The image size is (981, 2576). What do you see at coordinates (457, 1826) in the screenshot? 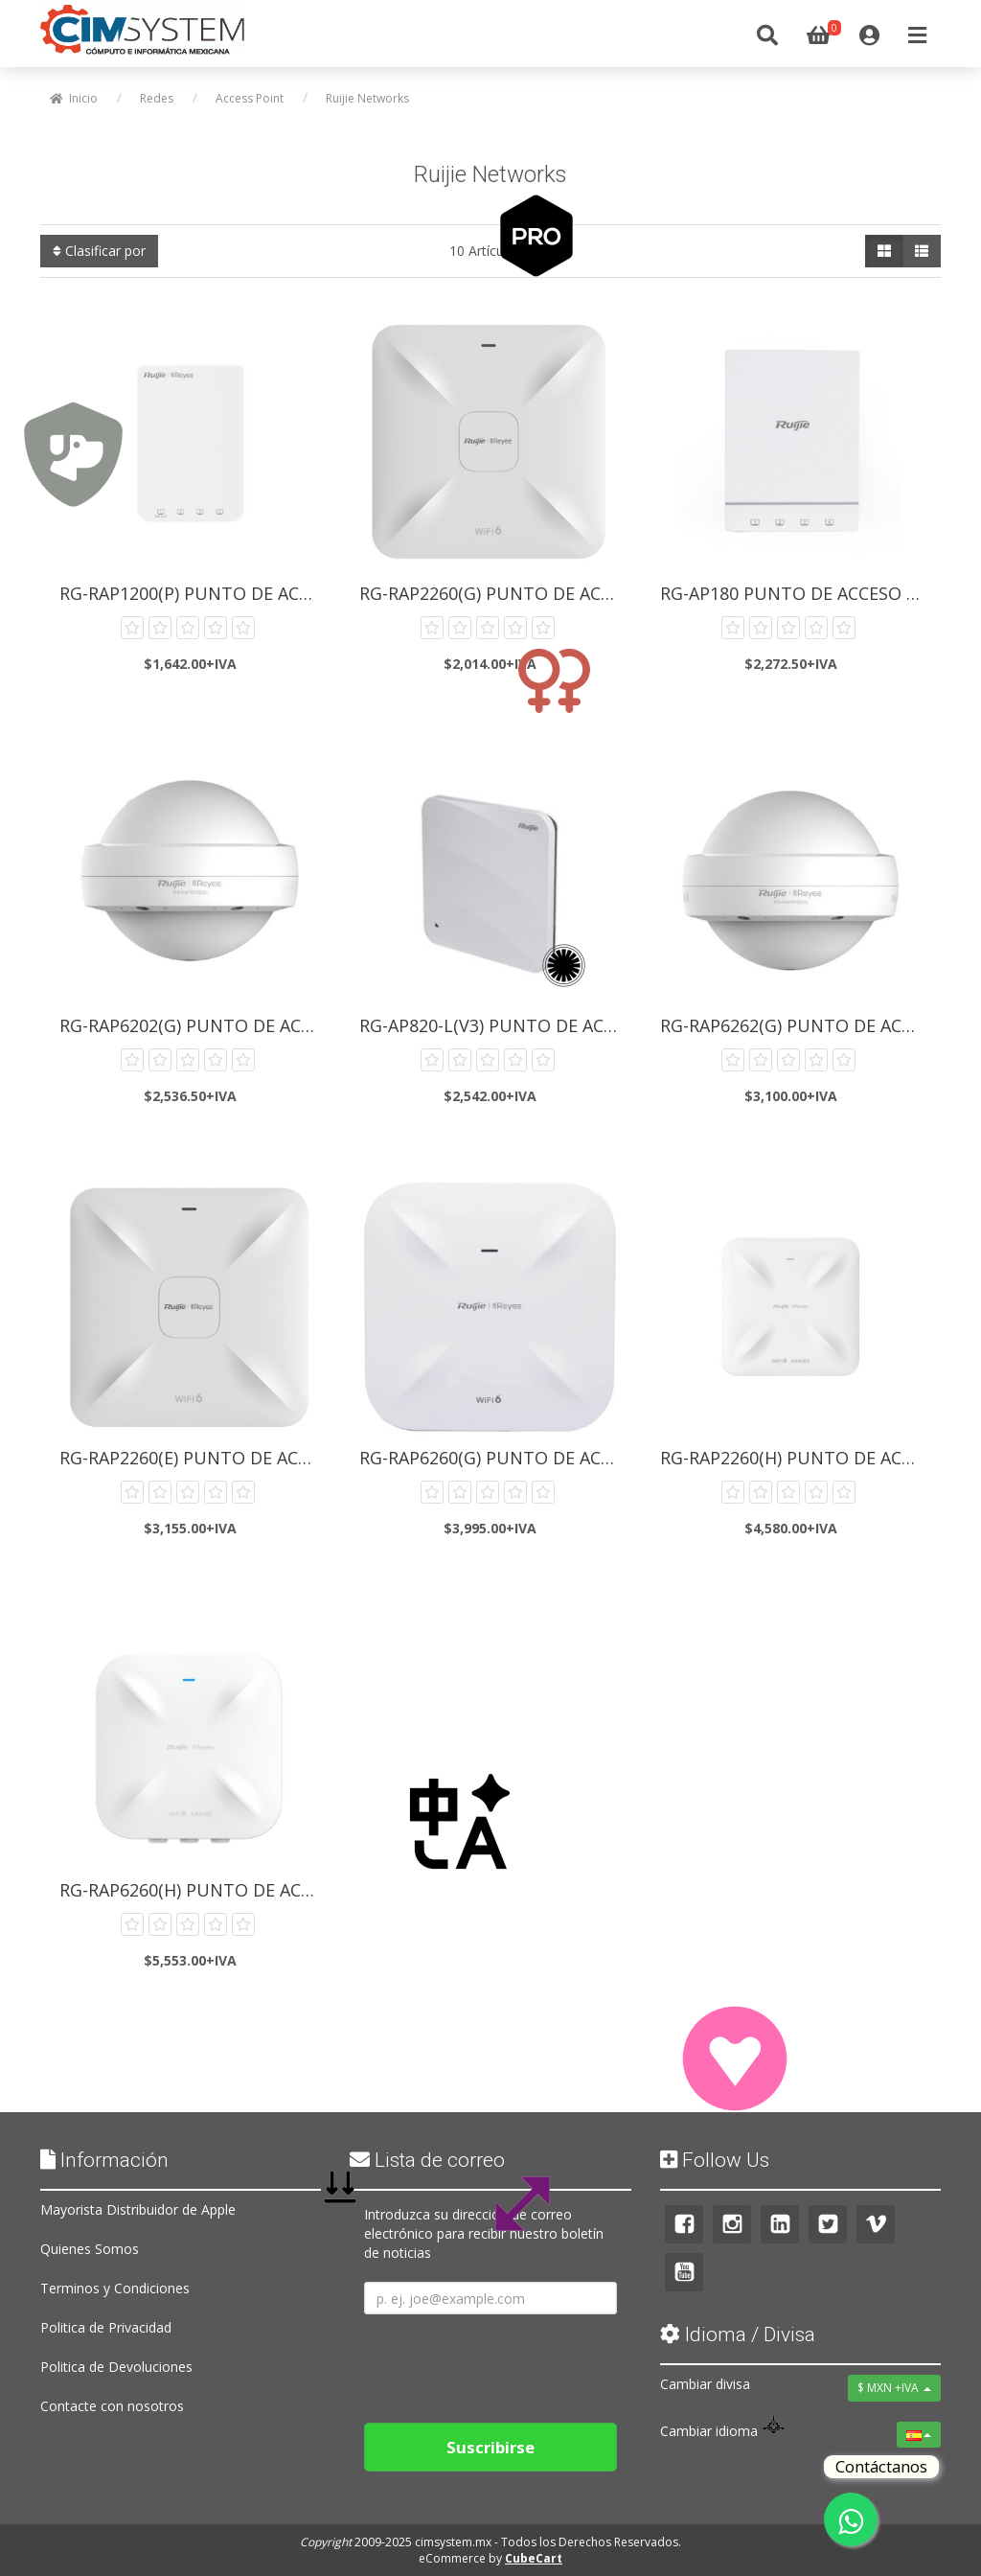
I see `translate text using AI` at bounding box center [457, 1826].